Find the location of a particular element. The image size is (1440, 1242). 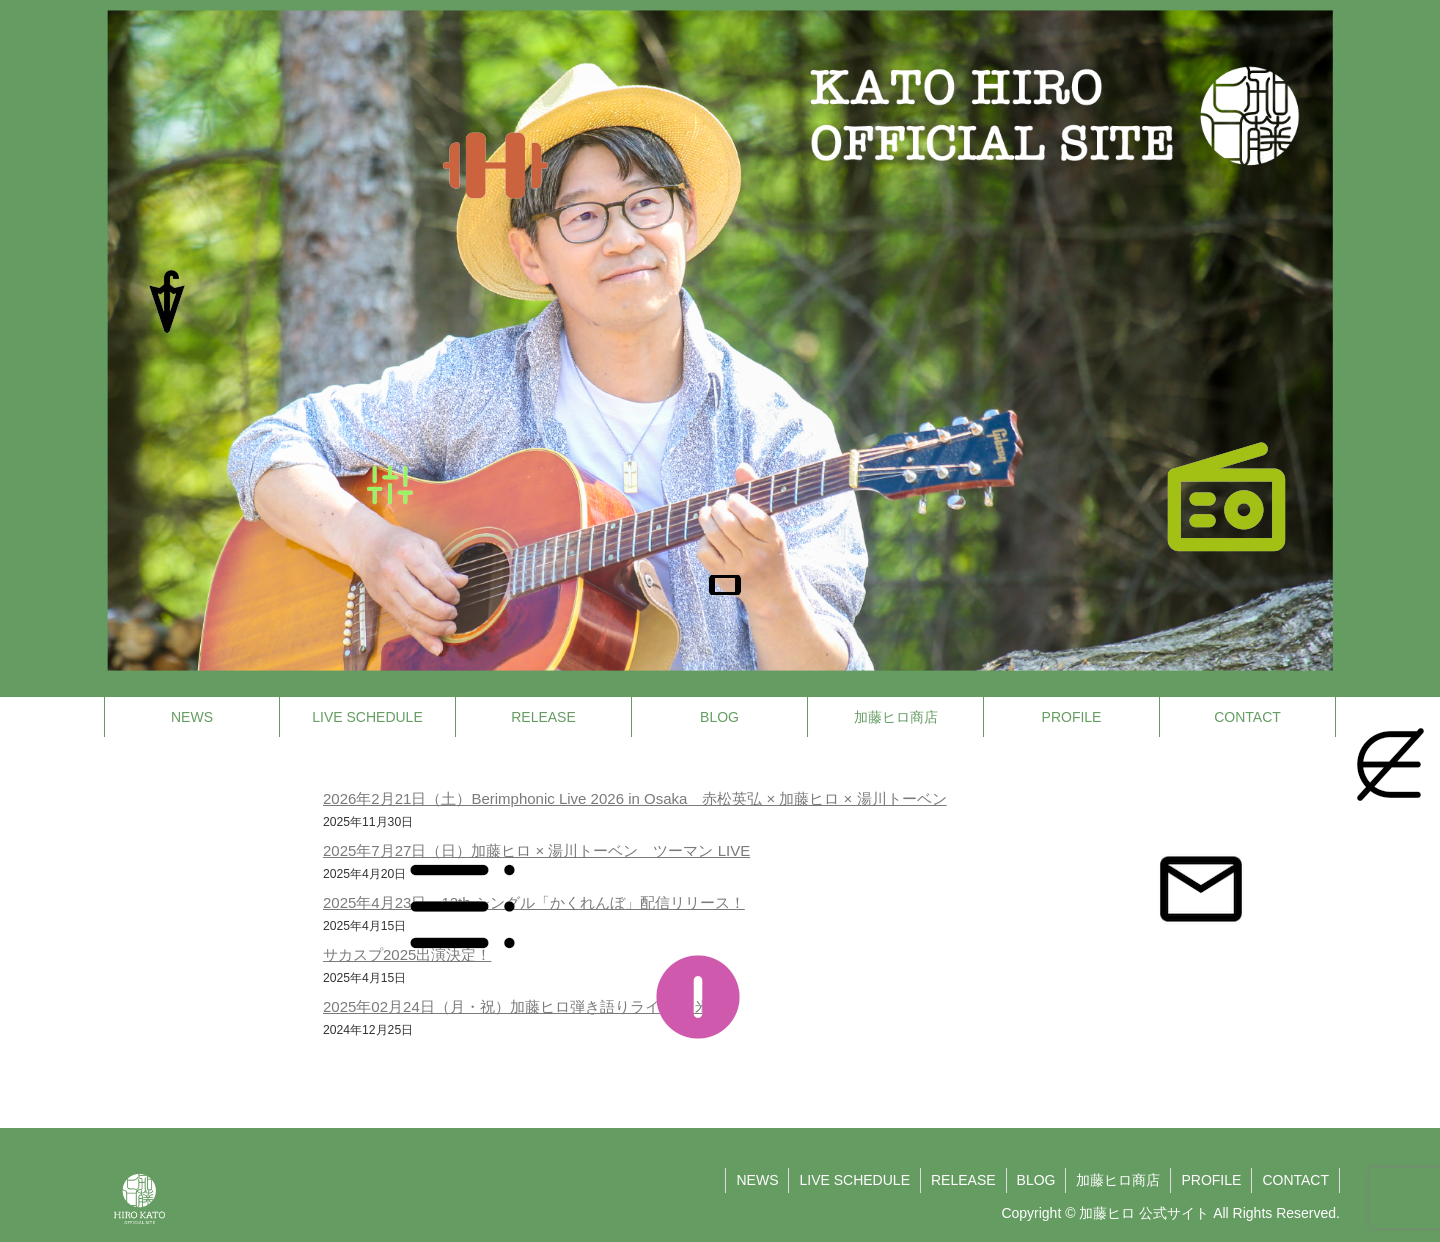

switch device to landscape mode is located at coordinates (725, 585).